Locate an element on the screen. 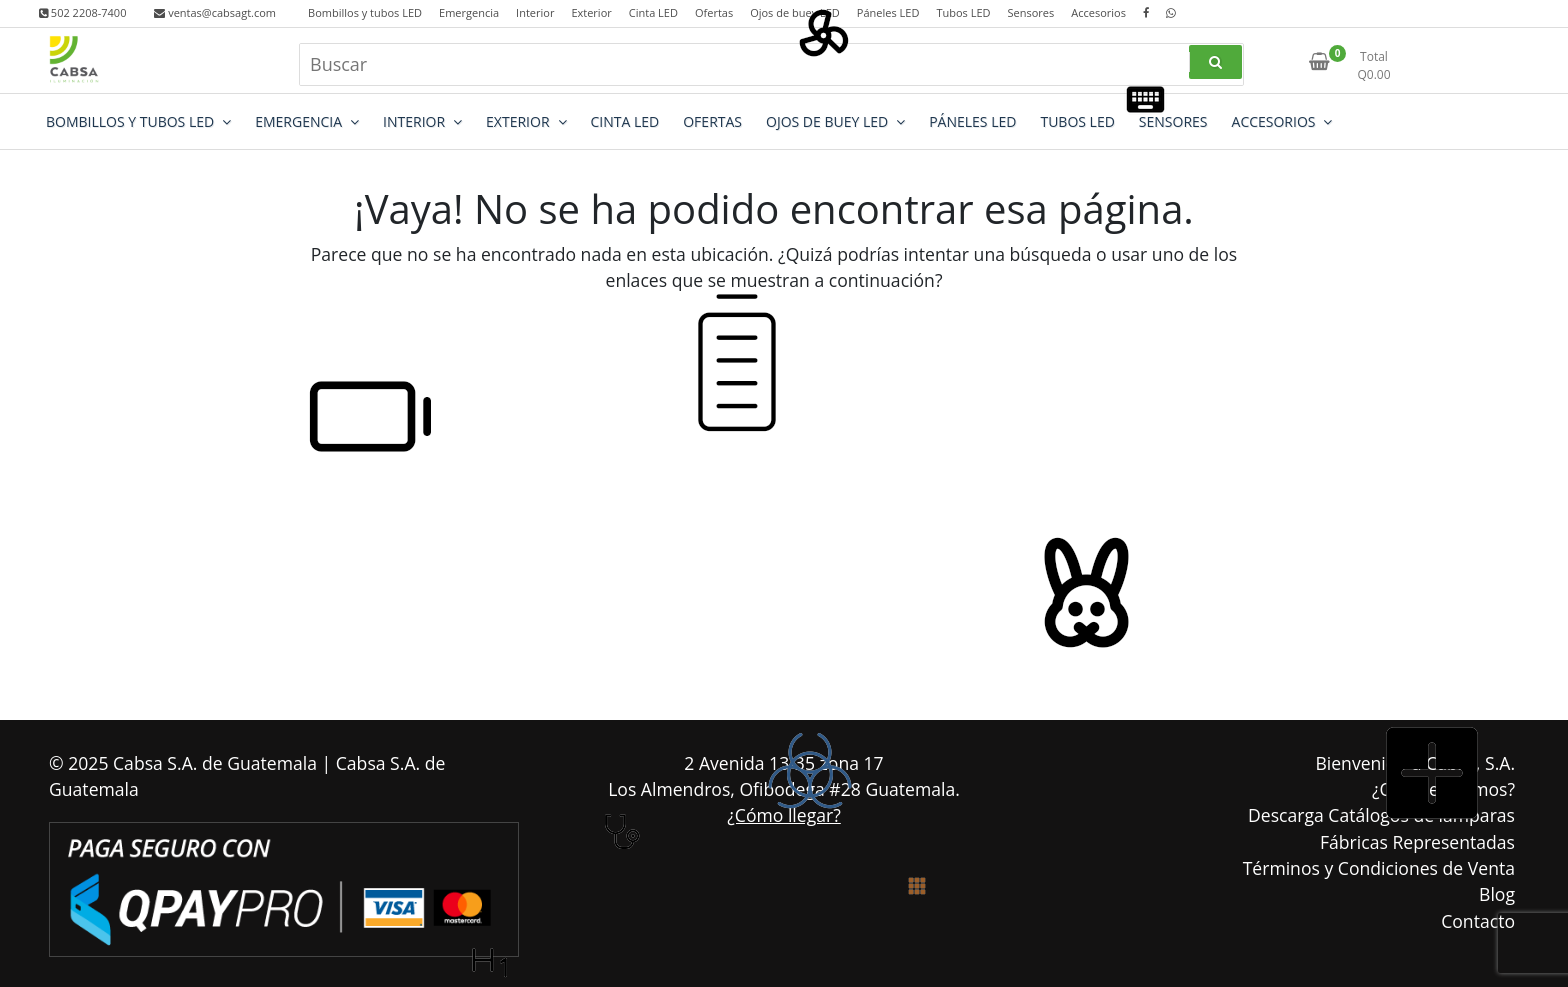  open the on-screen keyboard is located at coordinates (1145, 99).